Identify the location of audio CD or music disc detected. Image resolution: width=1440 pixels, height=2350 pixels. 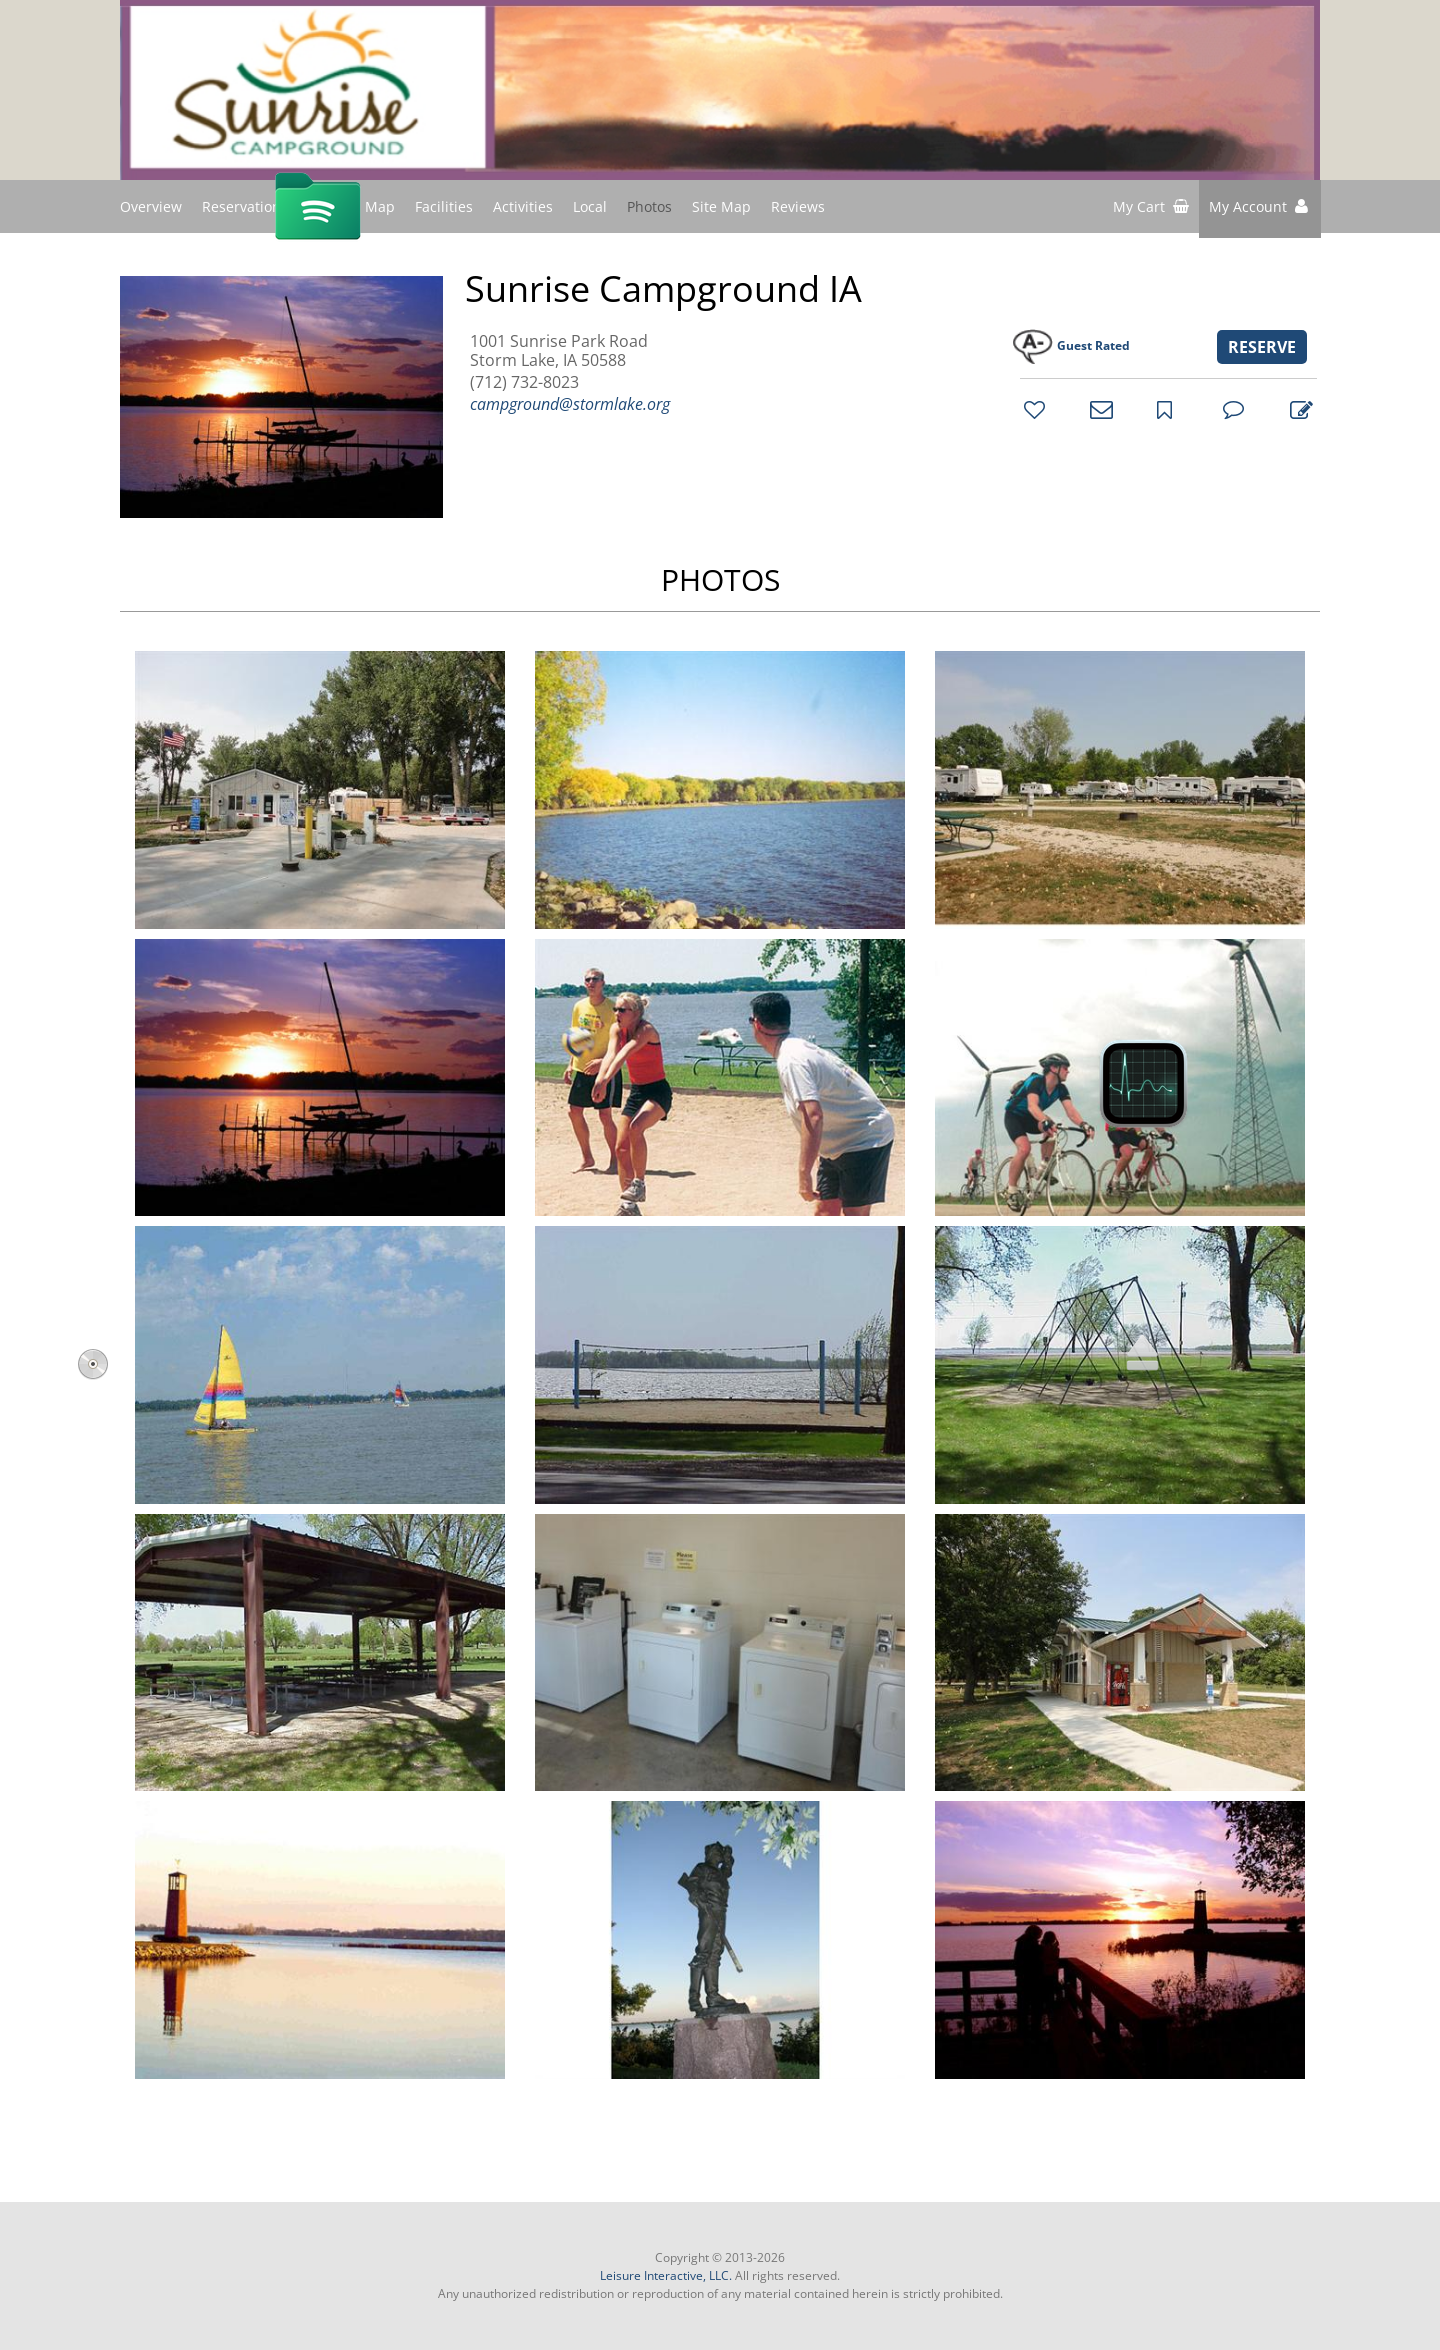
(93, 1364).